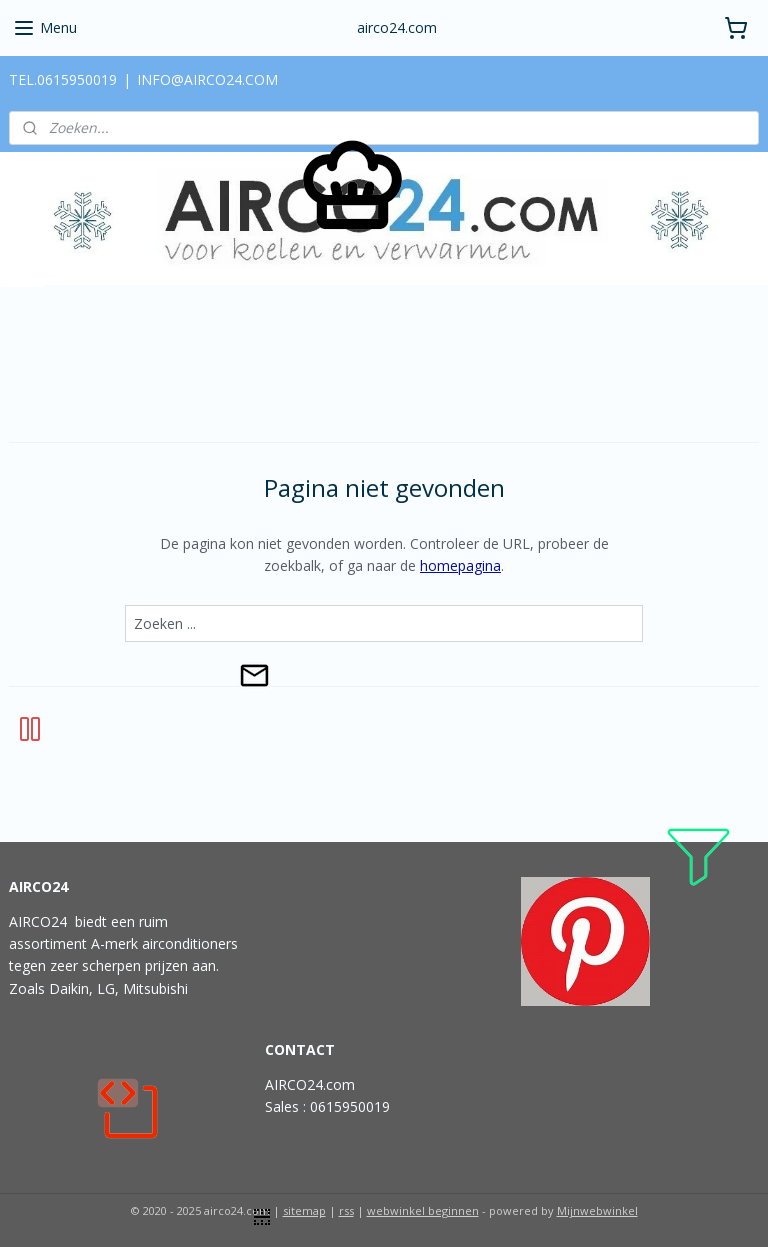 This screenshot has width=768, height=1247. I want to click on insert a code block or snippet, so click(131, 1112).